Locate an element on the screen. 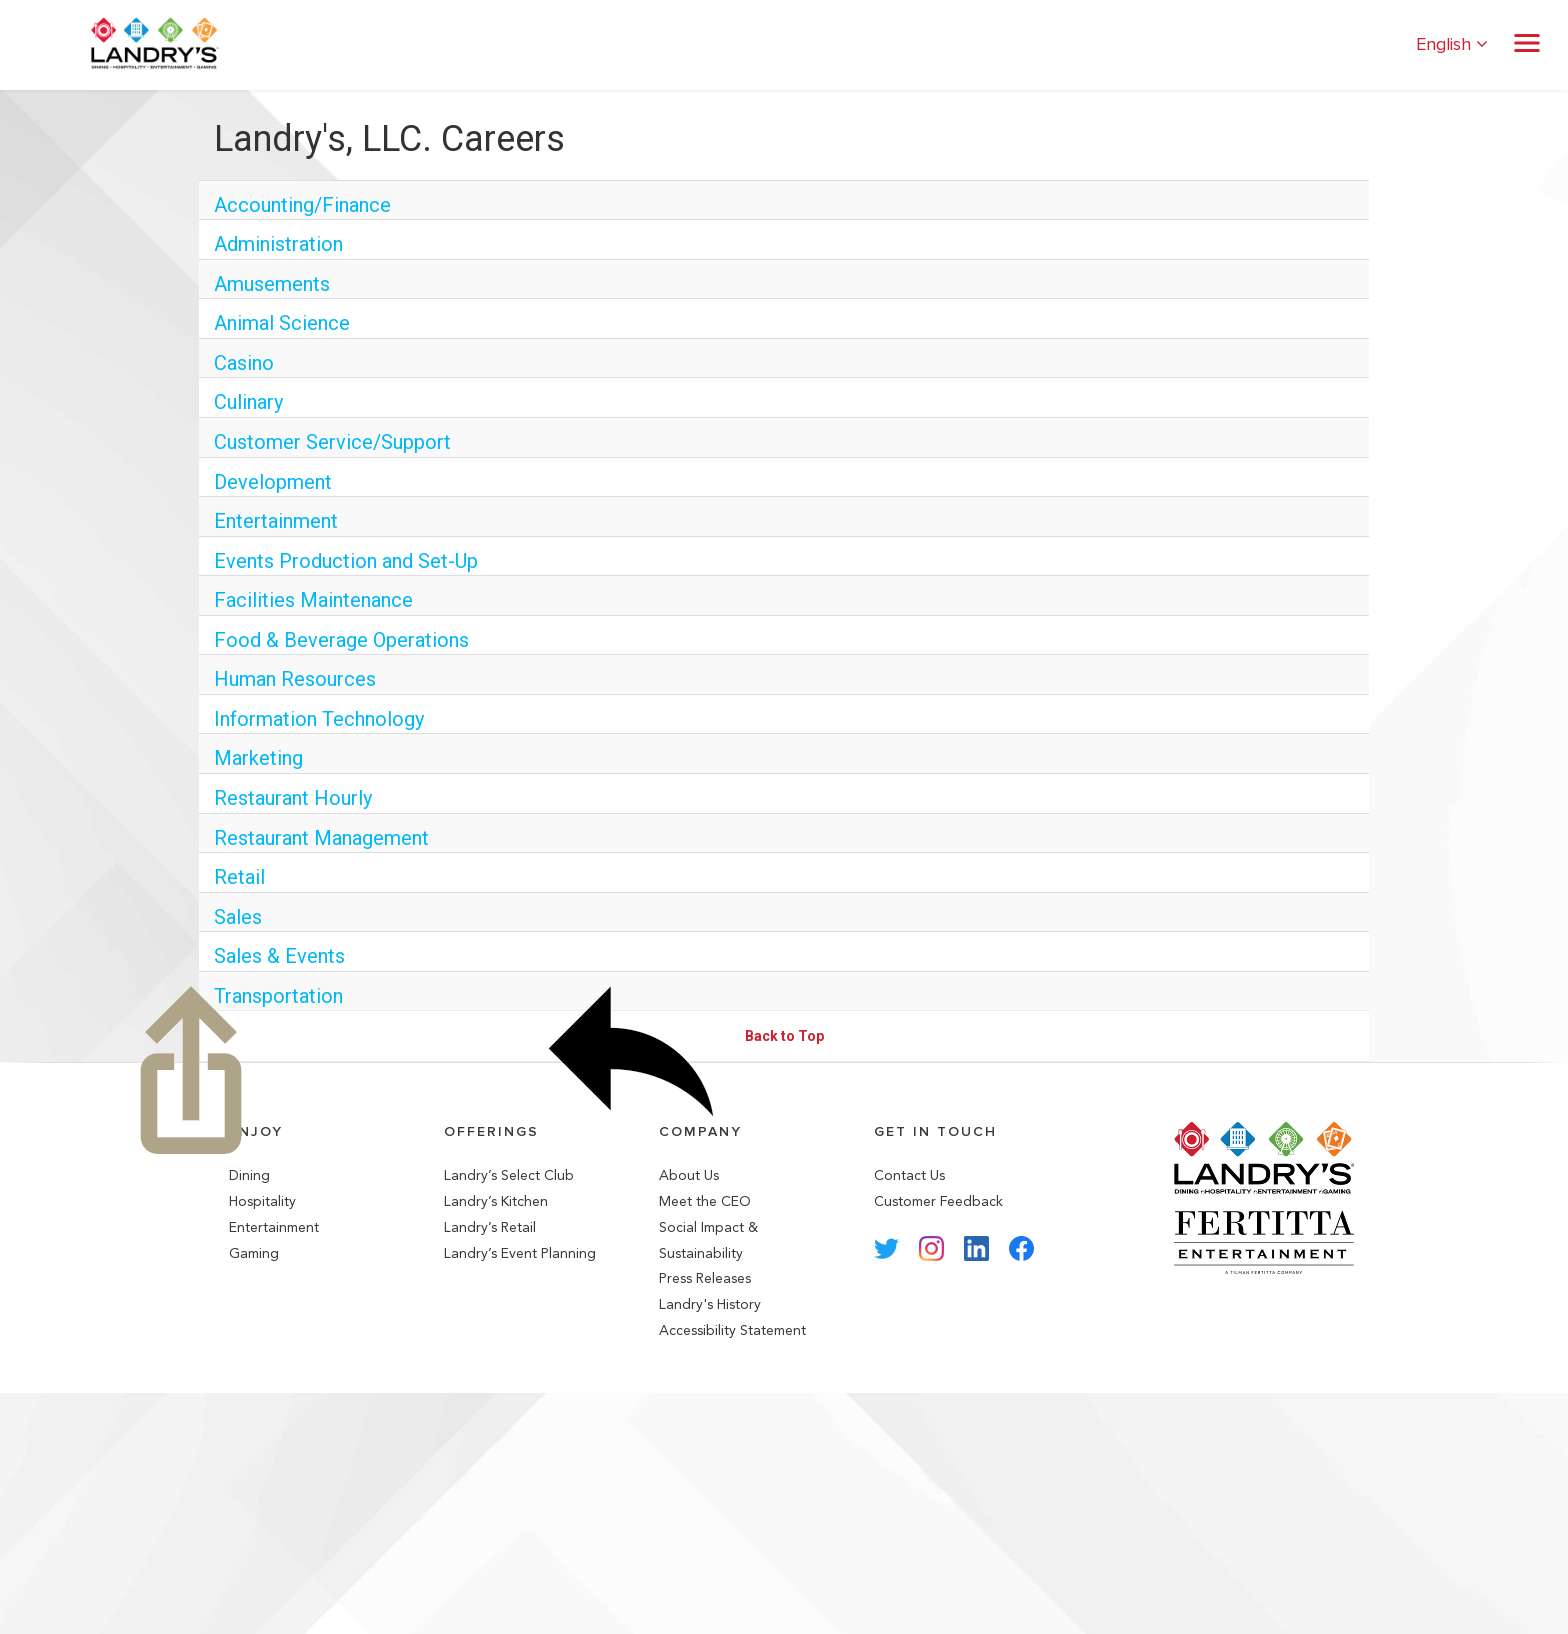 This screenshot has width=1568, height=1634. reply to a message is located at coordinates (631, 1048).